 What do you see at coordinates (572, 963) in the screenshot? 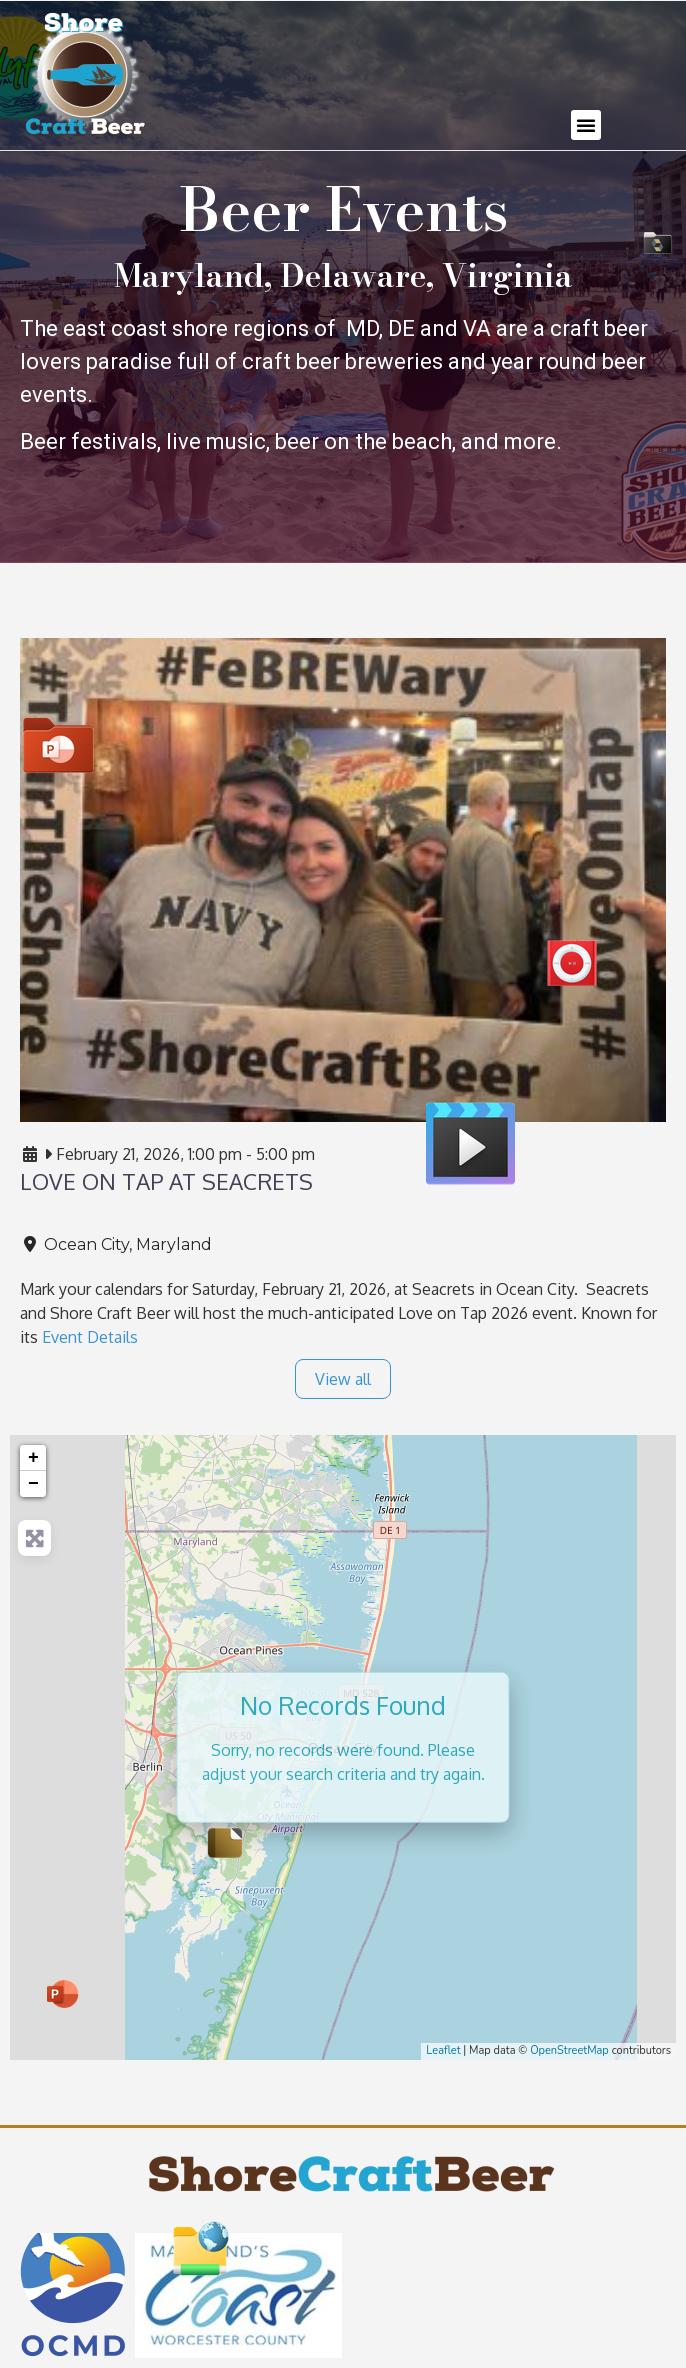
I see `iPod shuffle device connected` at bounding box center [572, 963].